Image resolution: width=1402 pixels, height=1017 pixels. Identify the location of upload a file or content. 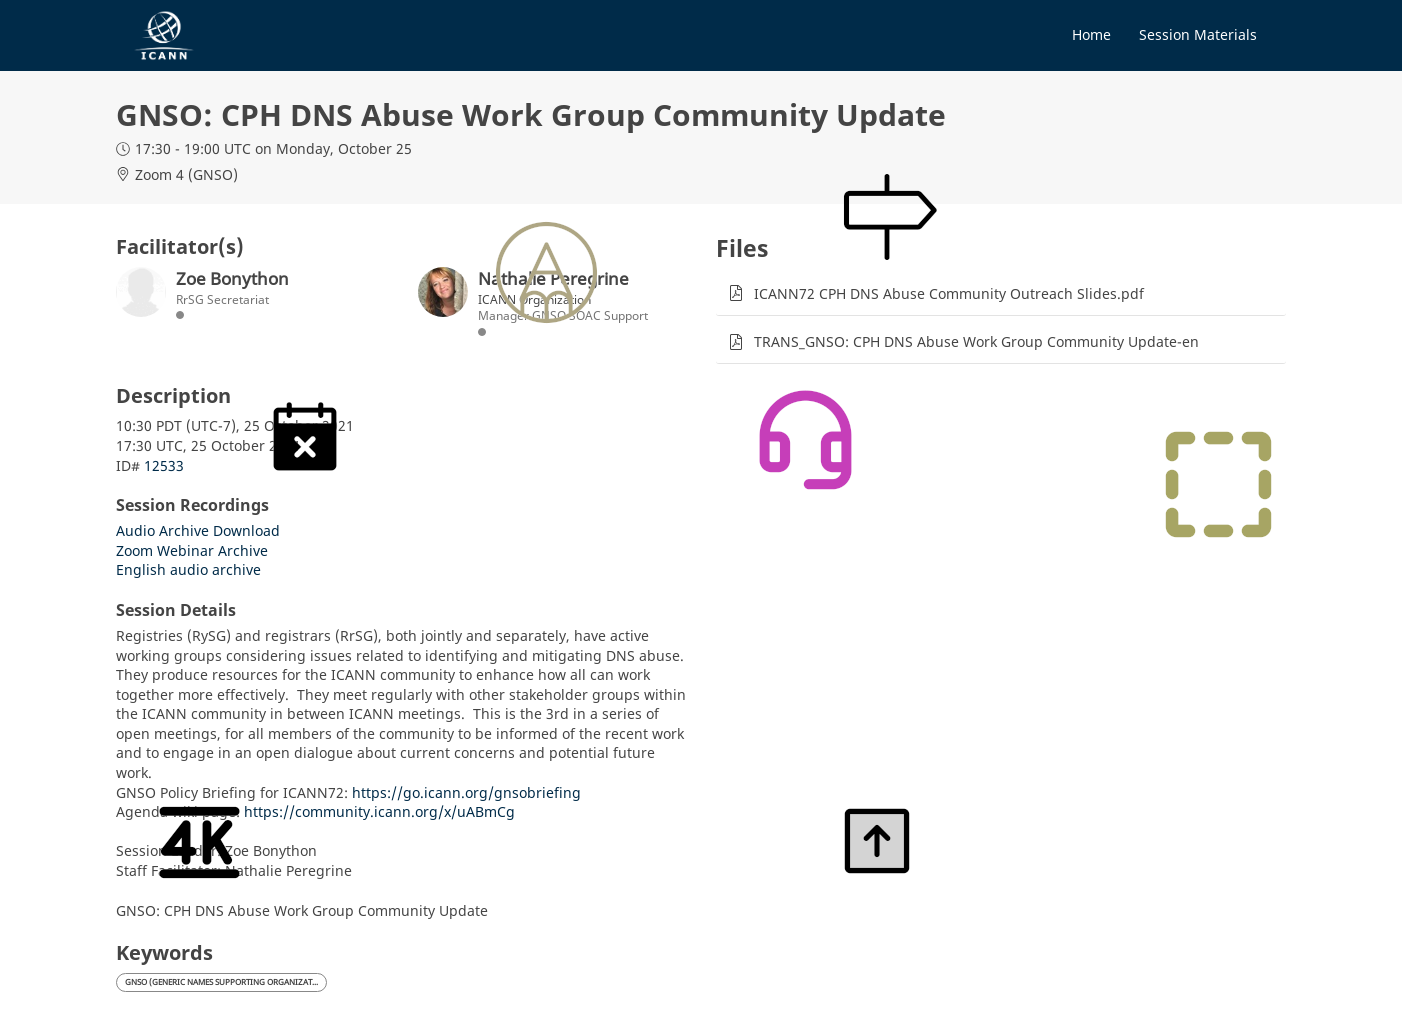
(877, 841).